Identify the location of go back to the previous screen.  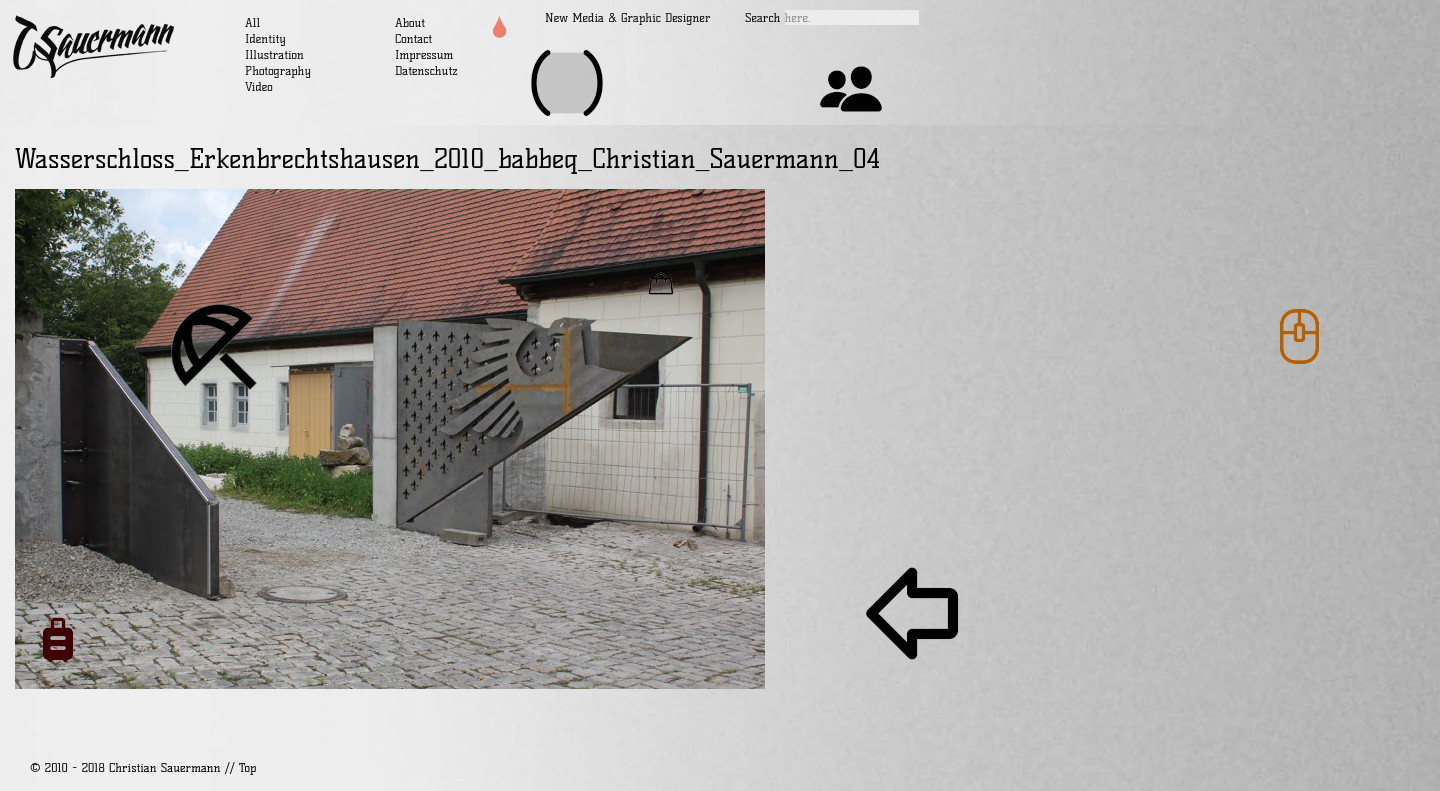
(915, 613).